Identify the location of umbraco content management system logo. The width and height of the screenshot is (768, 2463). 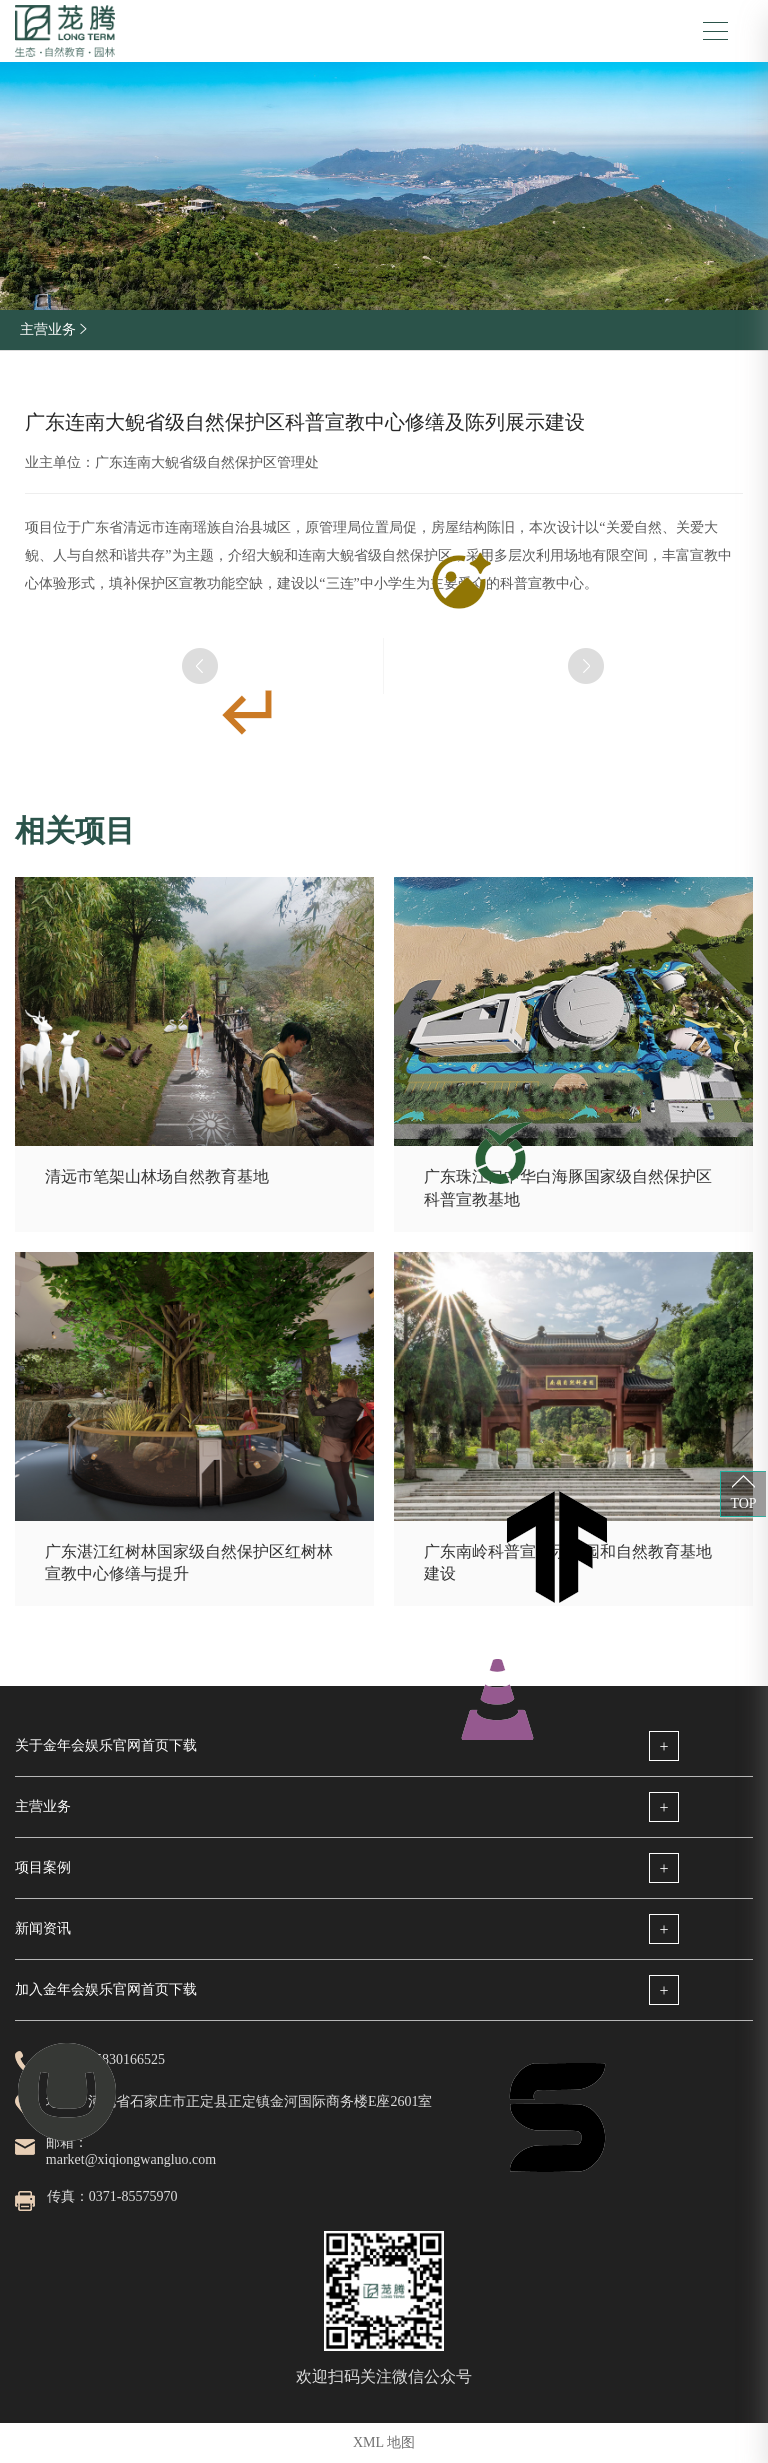
(67, 2092).